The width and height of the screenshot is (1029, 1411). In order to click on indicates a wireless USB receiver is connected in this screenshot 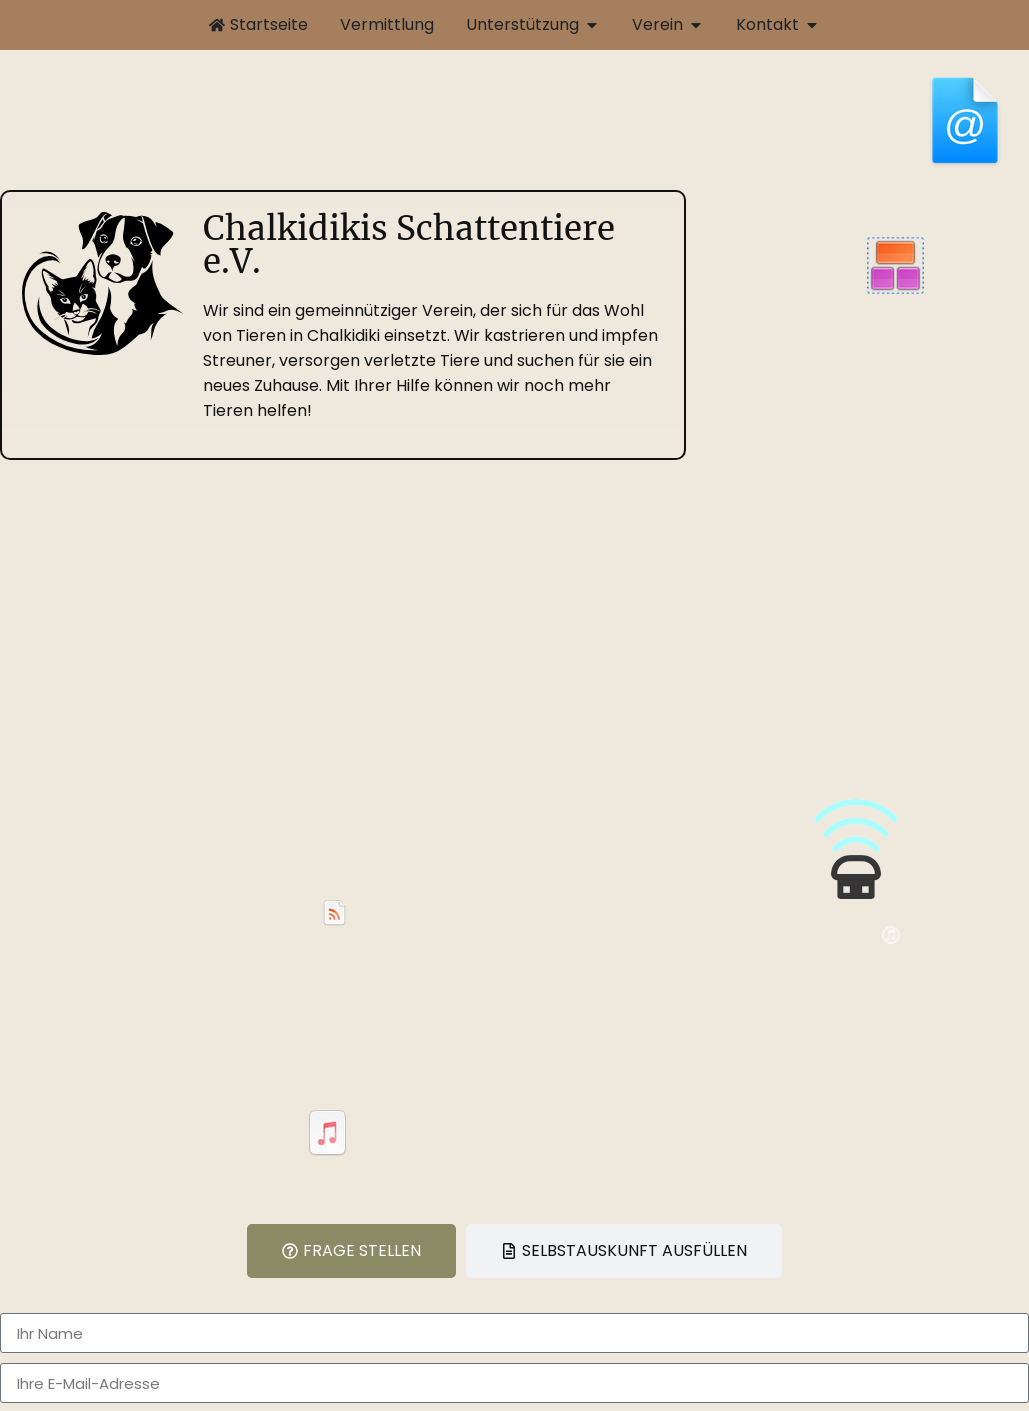, I will do `click(856, 849)`.